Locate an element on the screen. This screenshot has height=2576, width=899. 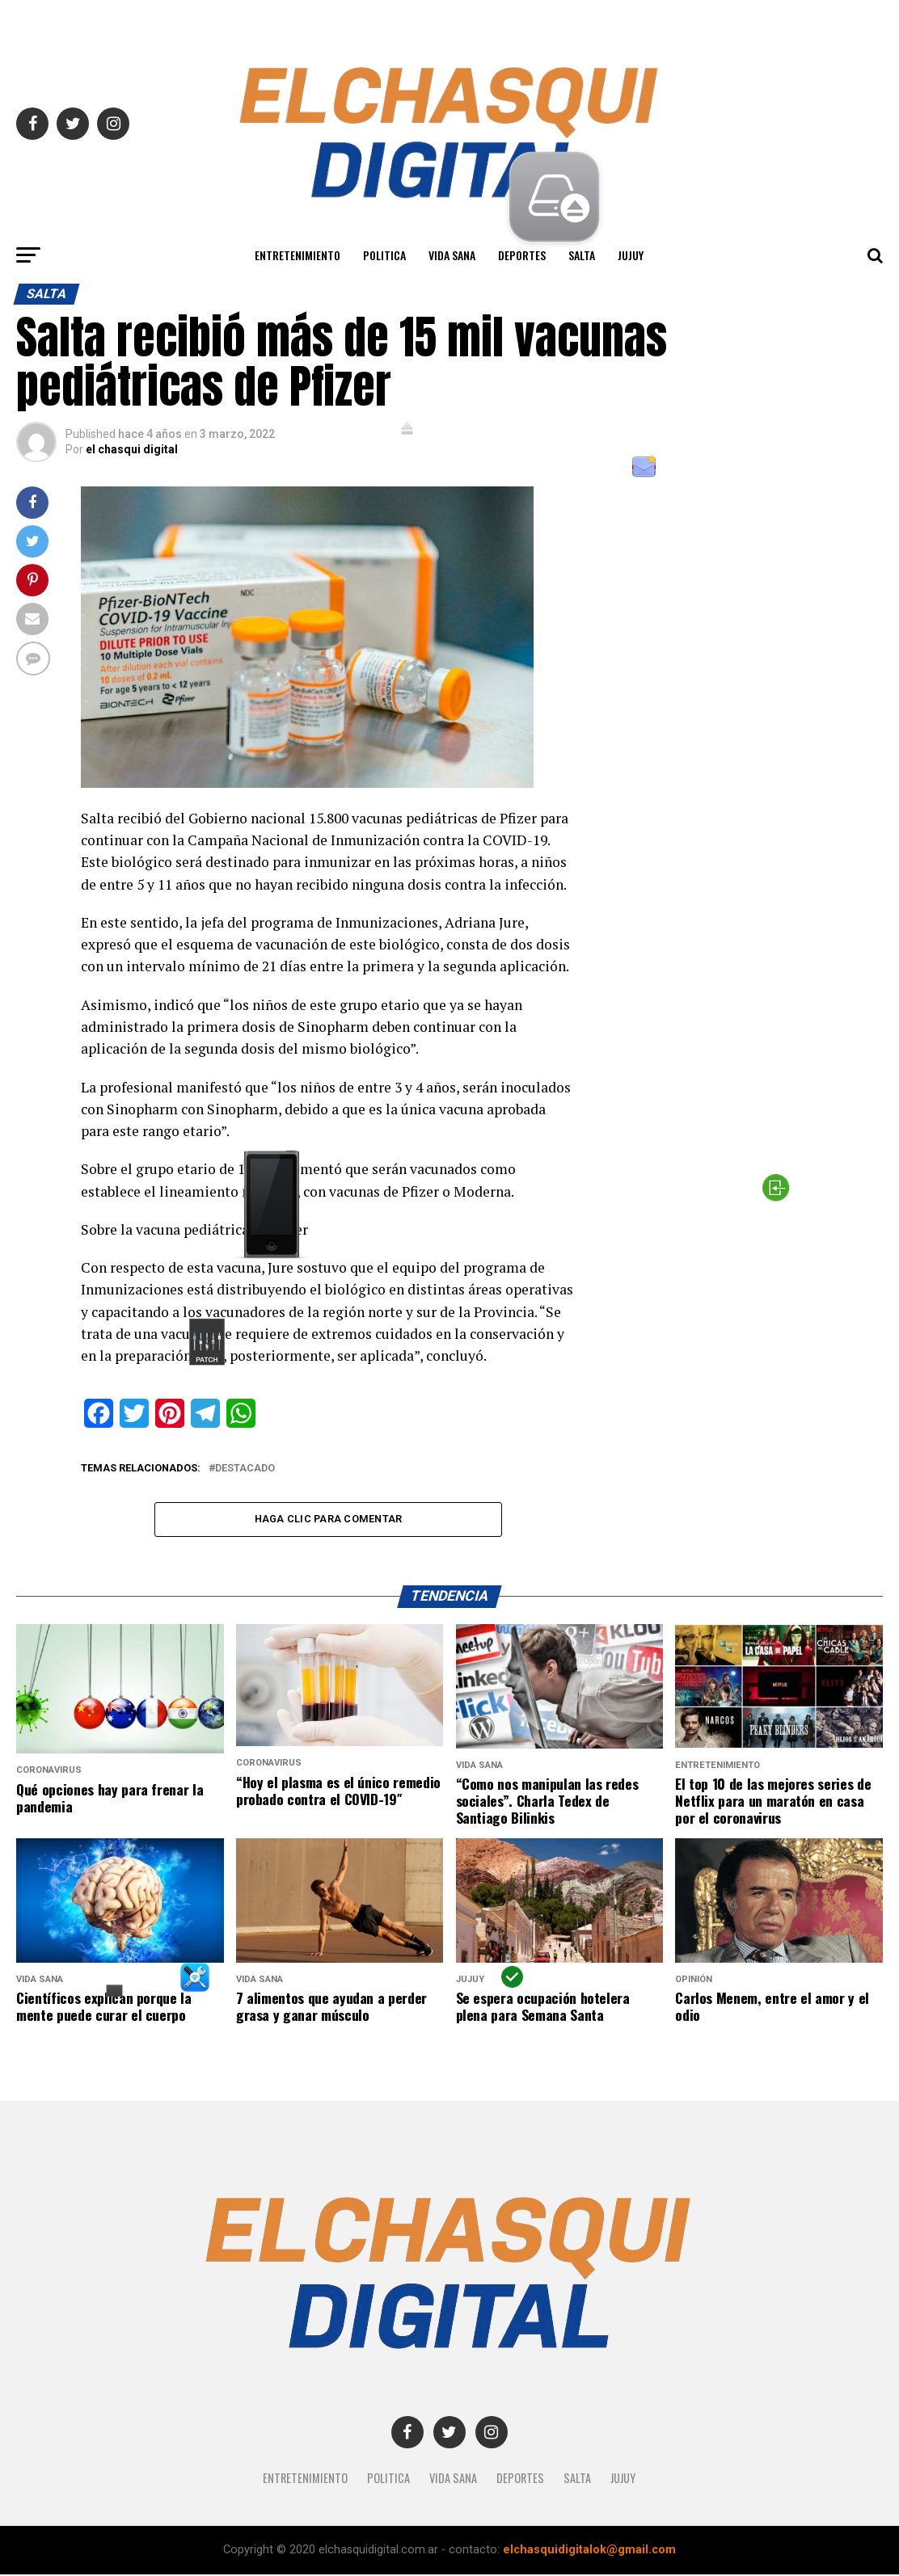
eject or safely remove external storage device is located at coordinates (554, 198).